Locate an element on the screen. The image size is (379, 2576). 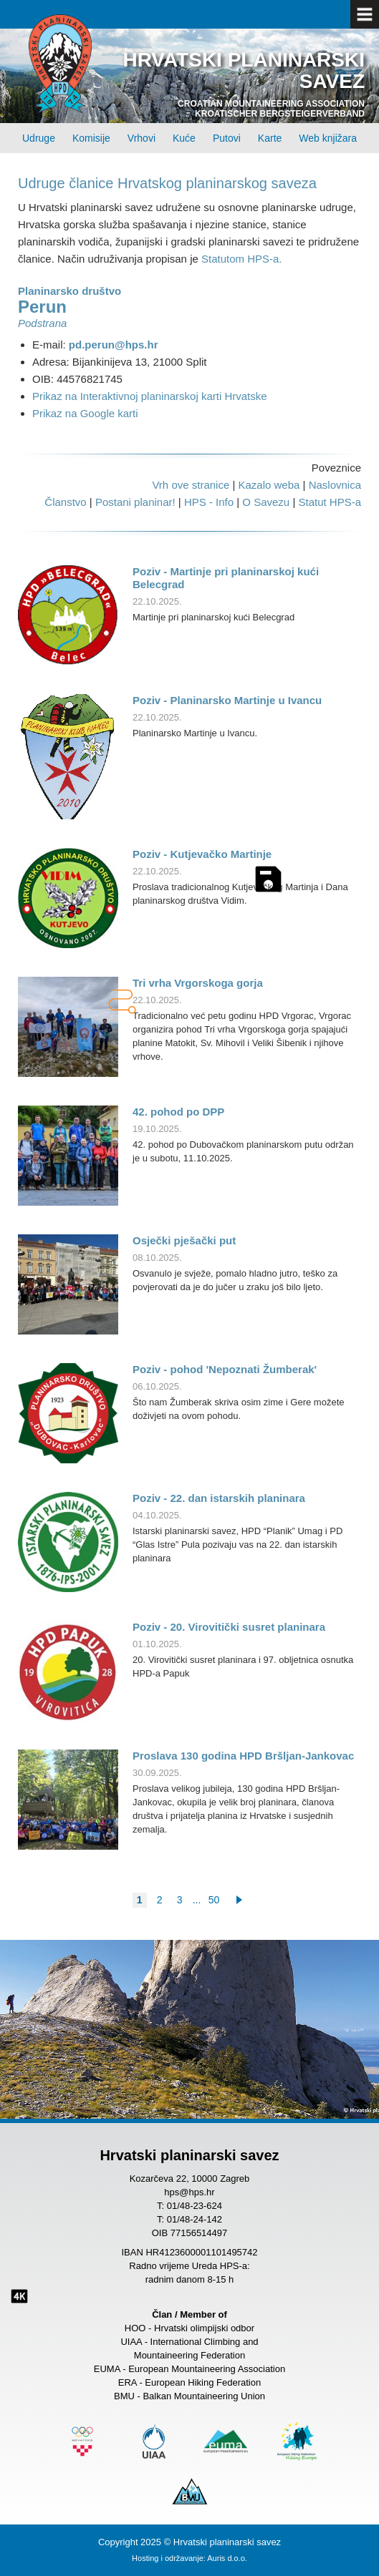
switch to 4K video resolution is located at coordinates (19, 2296).